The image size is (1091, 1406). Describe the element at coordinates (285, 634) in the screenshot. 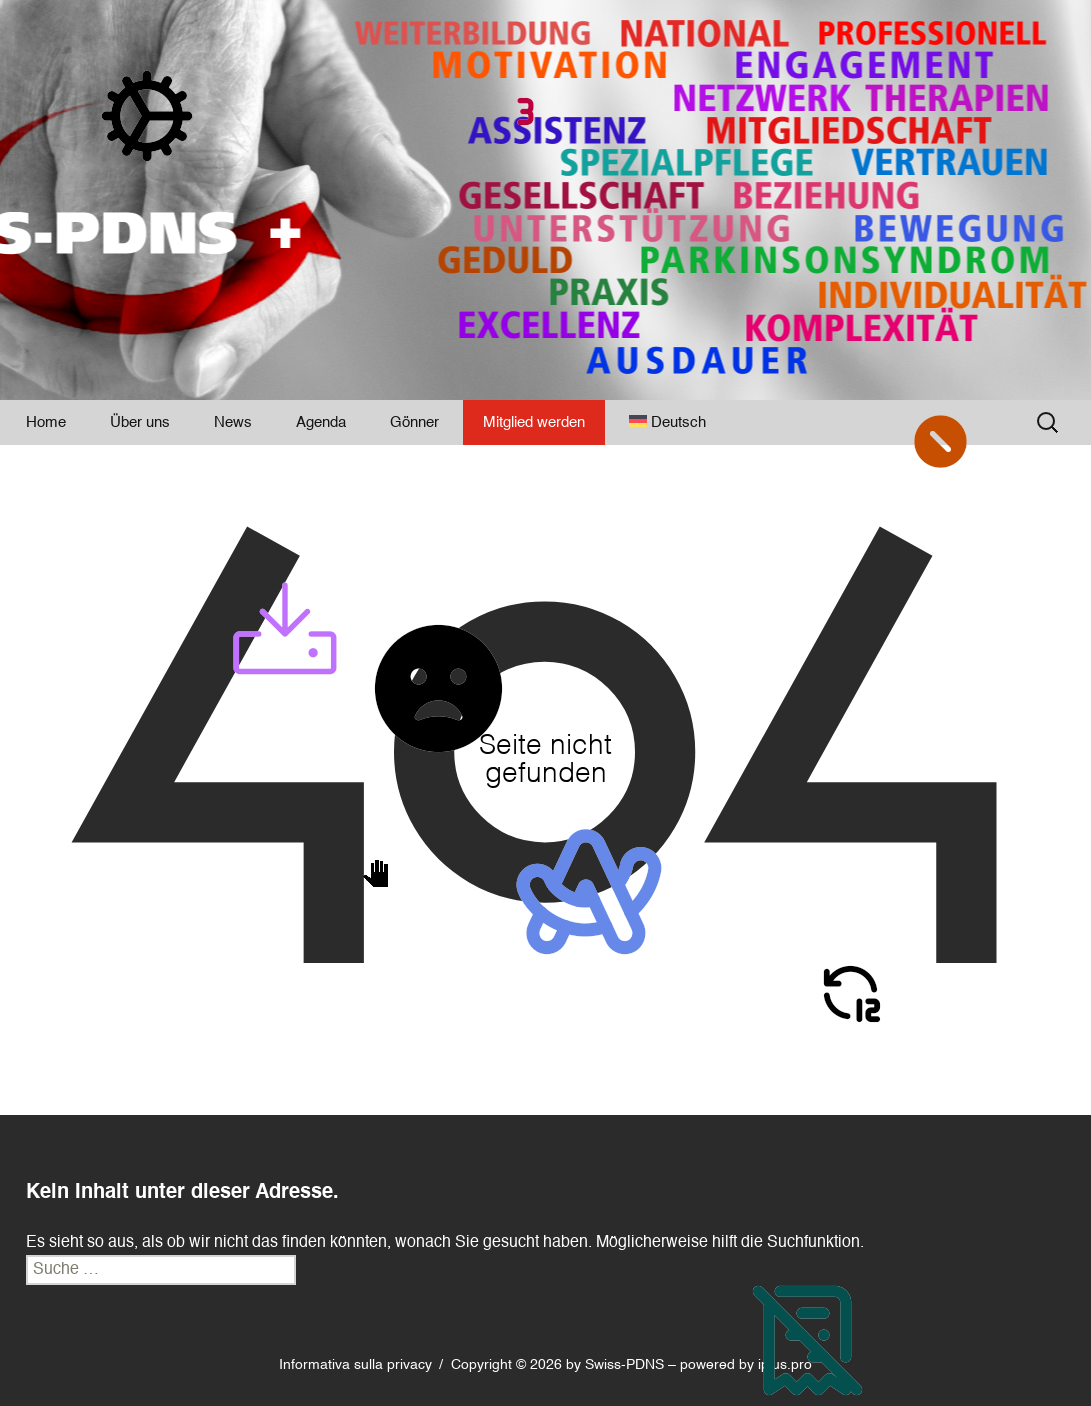

I see `download a file to your device` at that location.